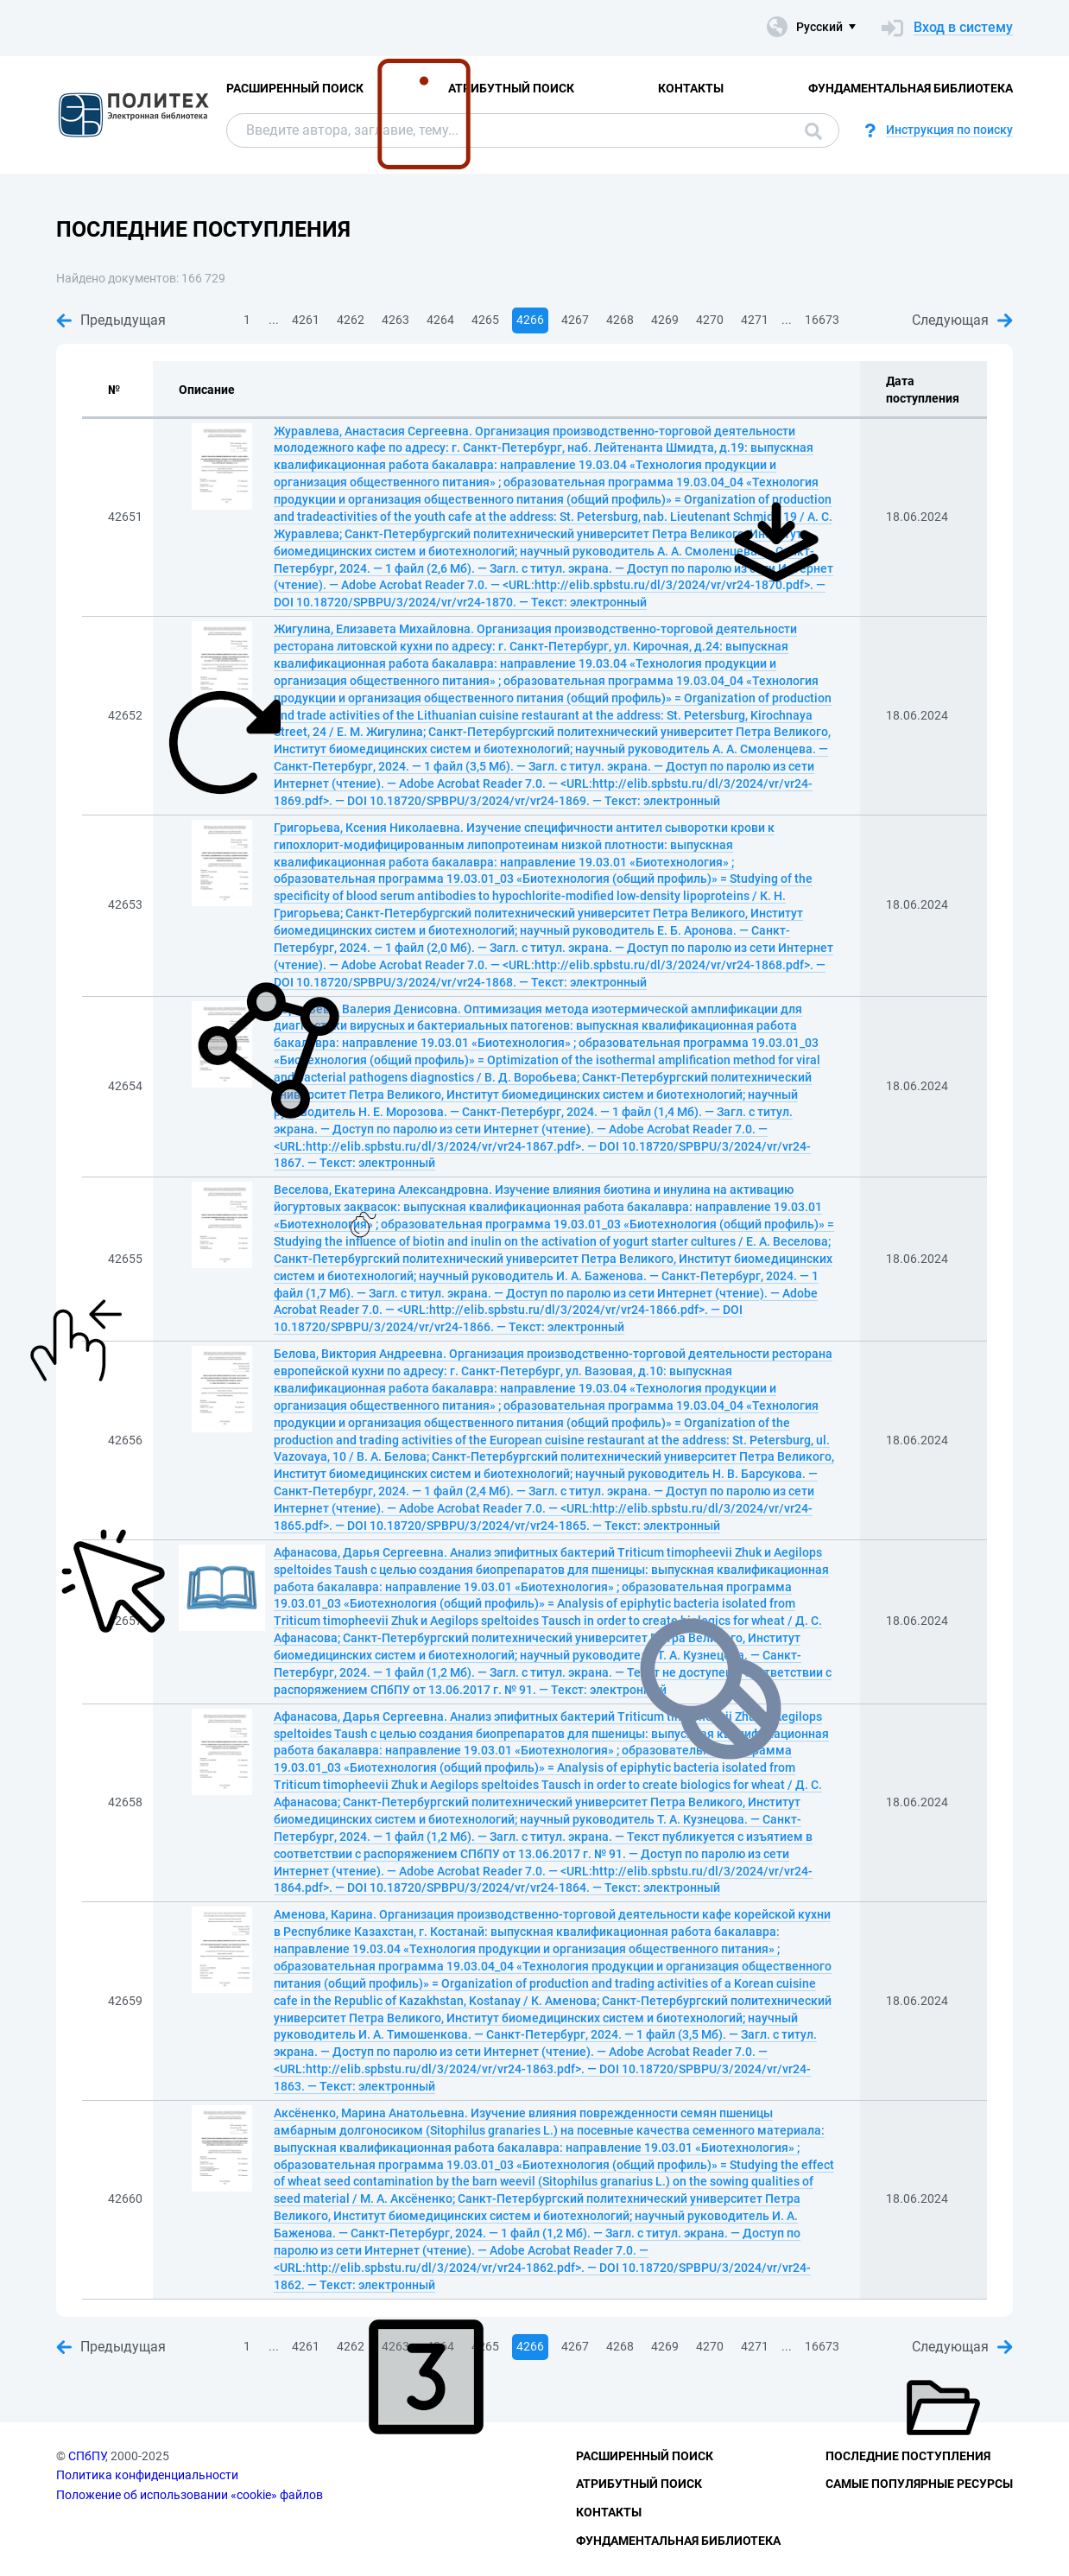  What do you see at coordinates (119, 1587) in the screenshot?
I see `click or tap to interact` at bounding box center [119, 1587].